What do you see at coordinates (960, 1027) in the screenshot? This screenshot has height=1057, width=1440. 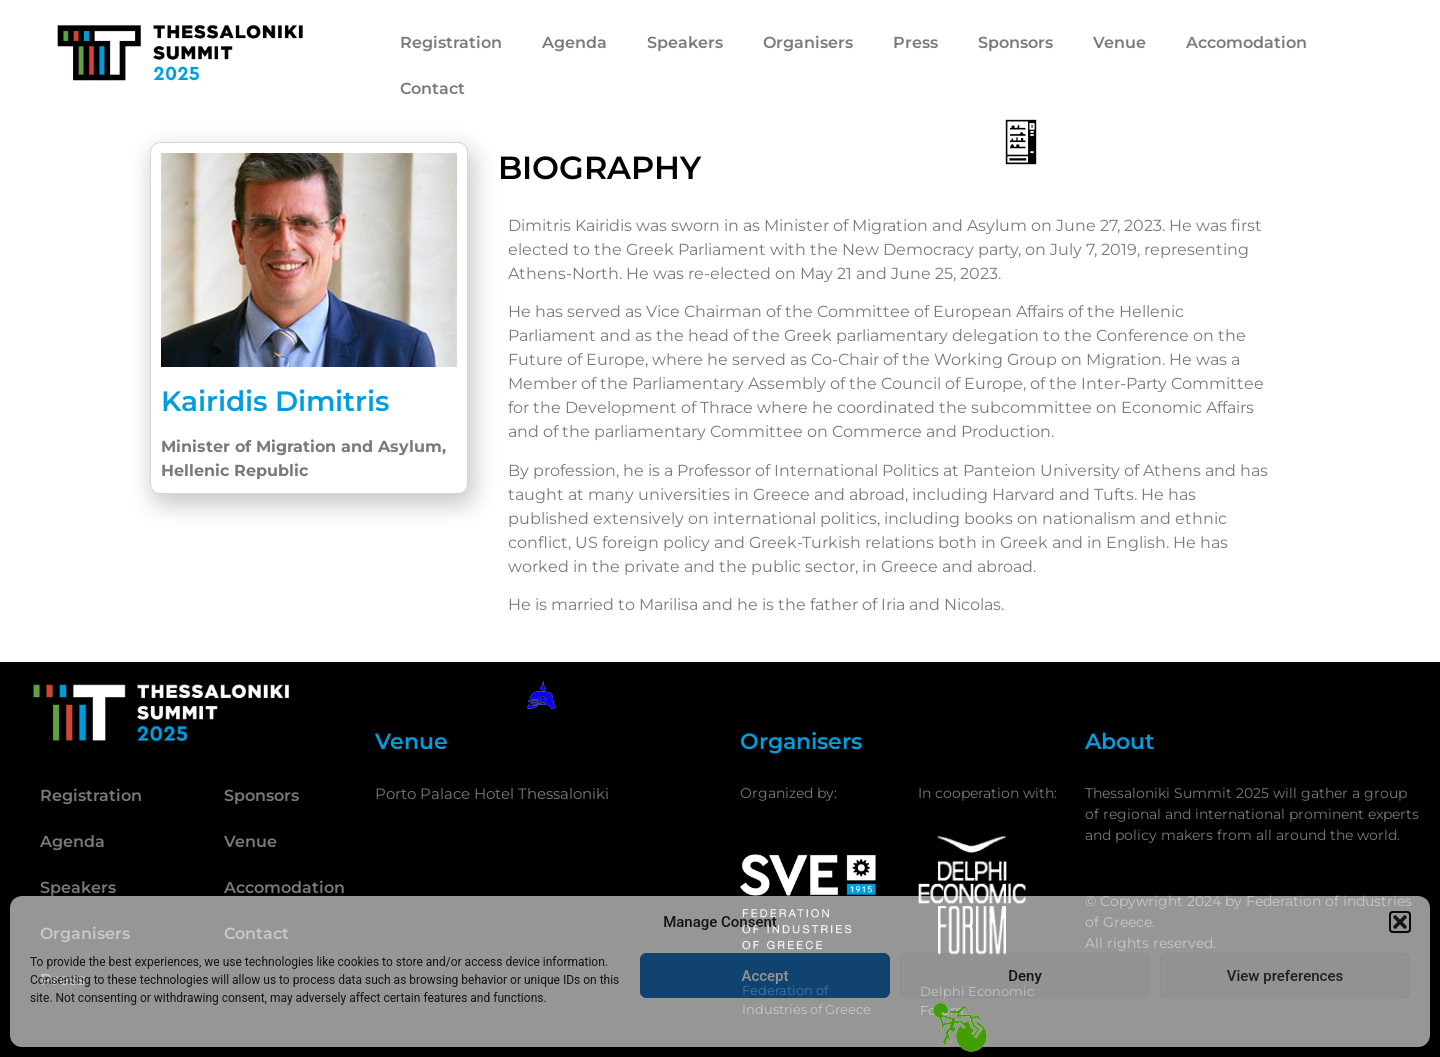 I see `indicates electrical or energy-based attack` at bounding box center [960, 1027].